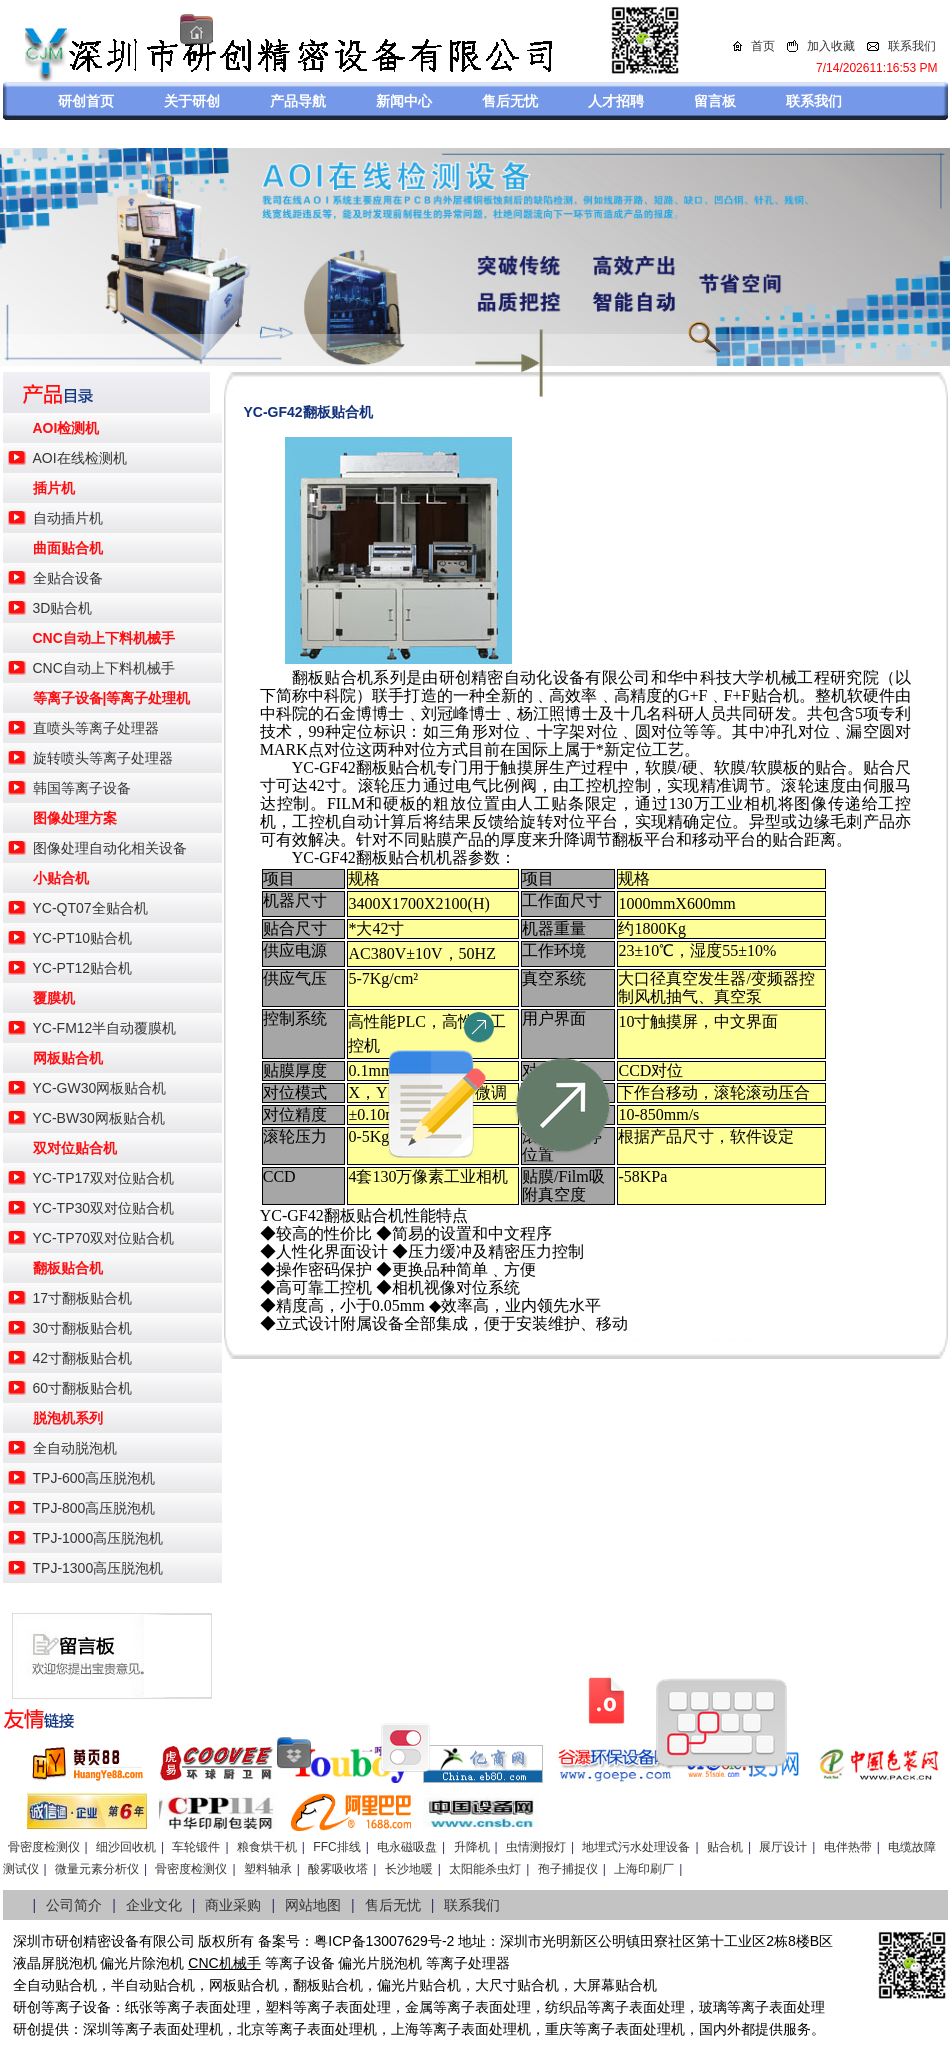 Image resolution: width=950 pixels, height=2060 pixels. I want to click on object file type indicator, so click(606, 1701).